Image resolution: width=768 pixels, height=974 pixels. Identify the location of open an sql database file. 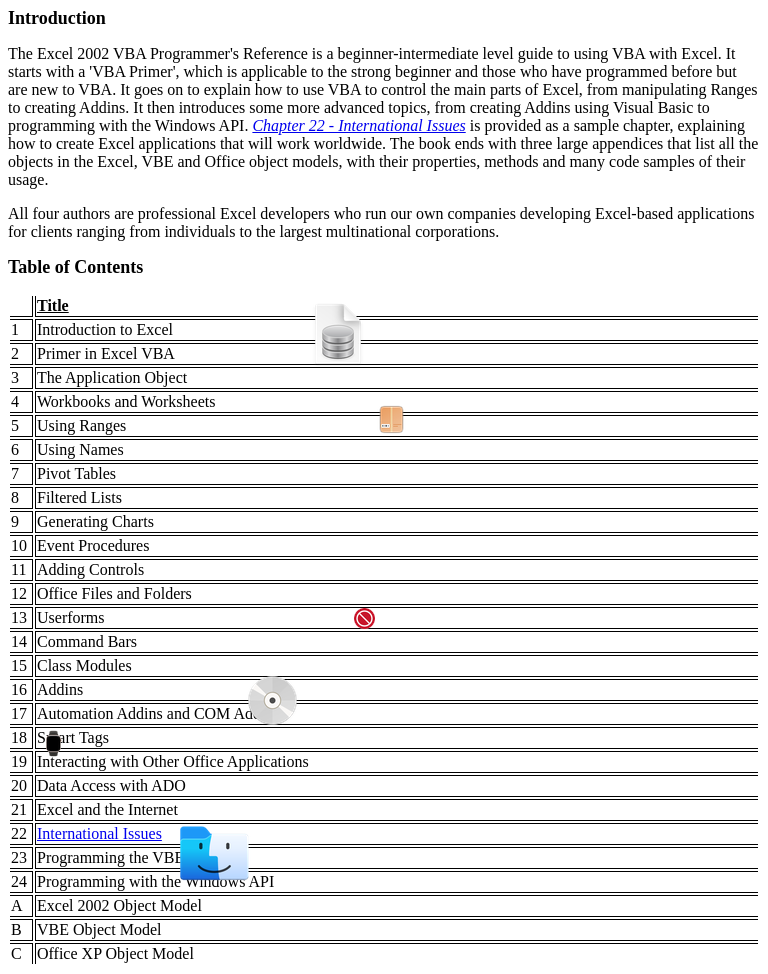
(338, 335).